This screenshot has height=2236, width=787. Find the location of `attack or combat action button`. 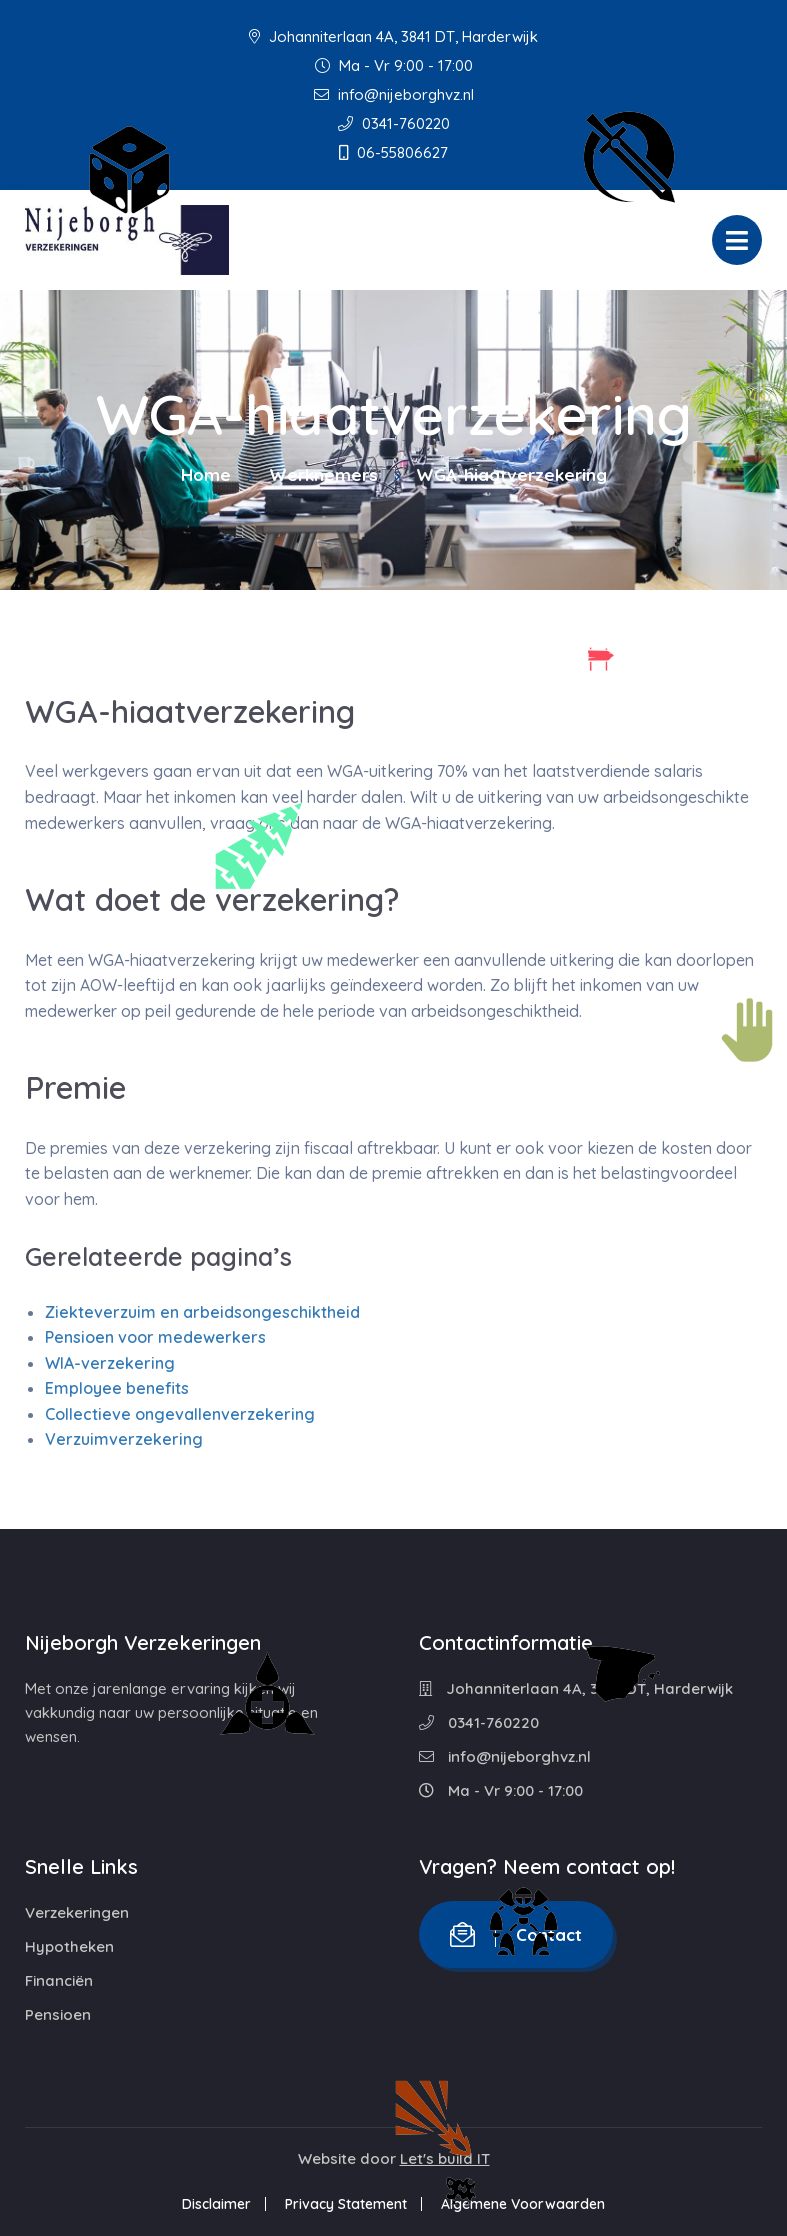

attack or combat action button is located at coordinates (629, 157).